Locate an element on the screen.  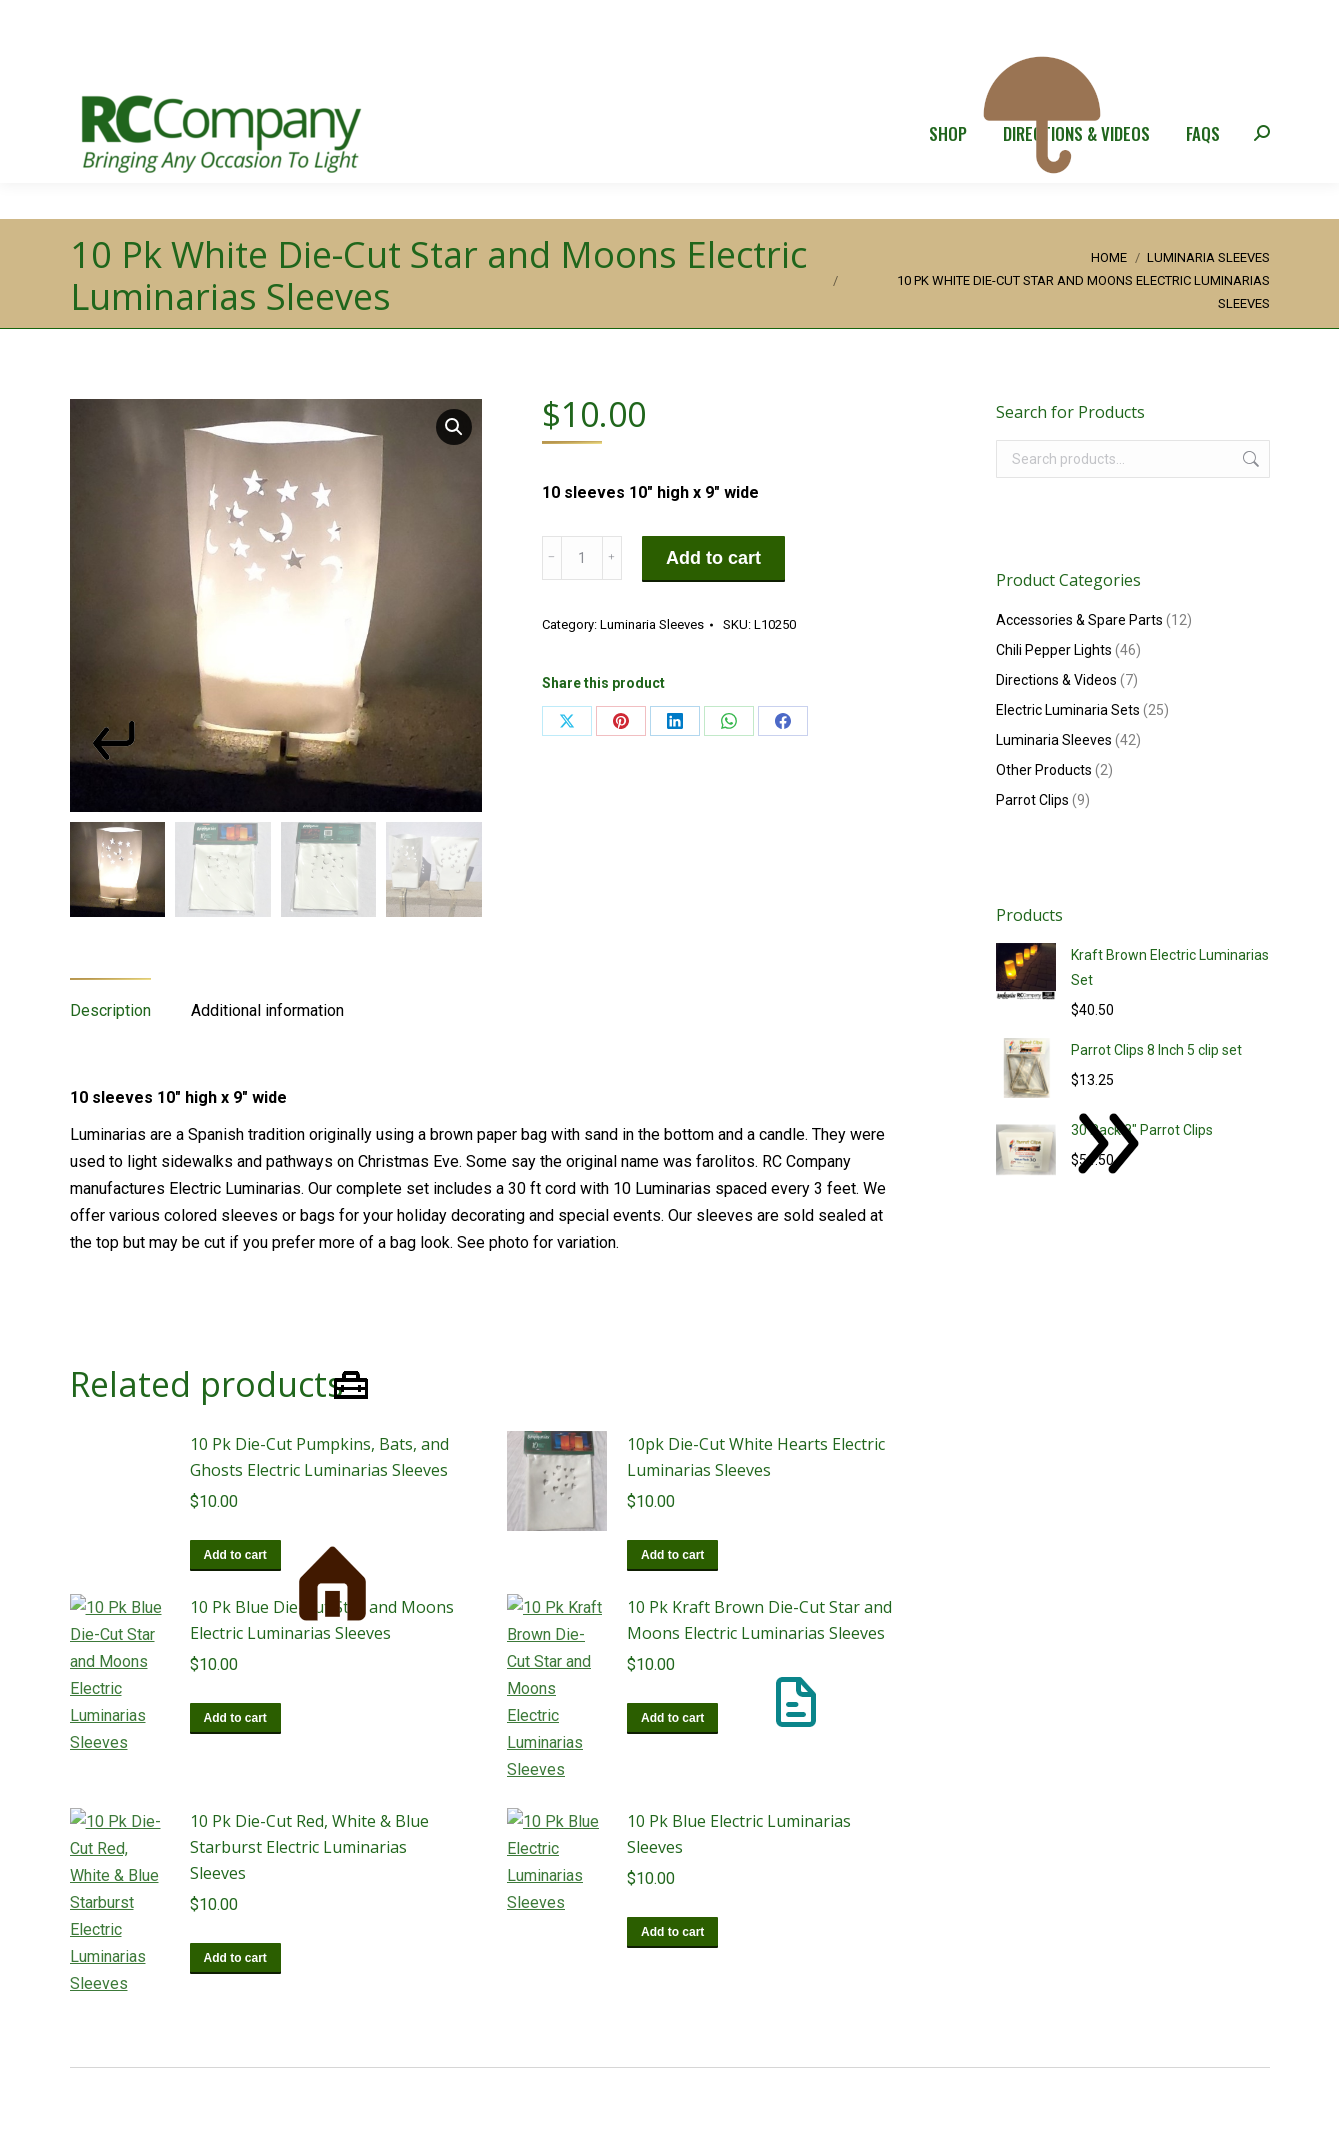
access home repair services is located at coordinates (351, 1385).